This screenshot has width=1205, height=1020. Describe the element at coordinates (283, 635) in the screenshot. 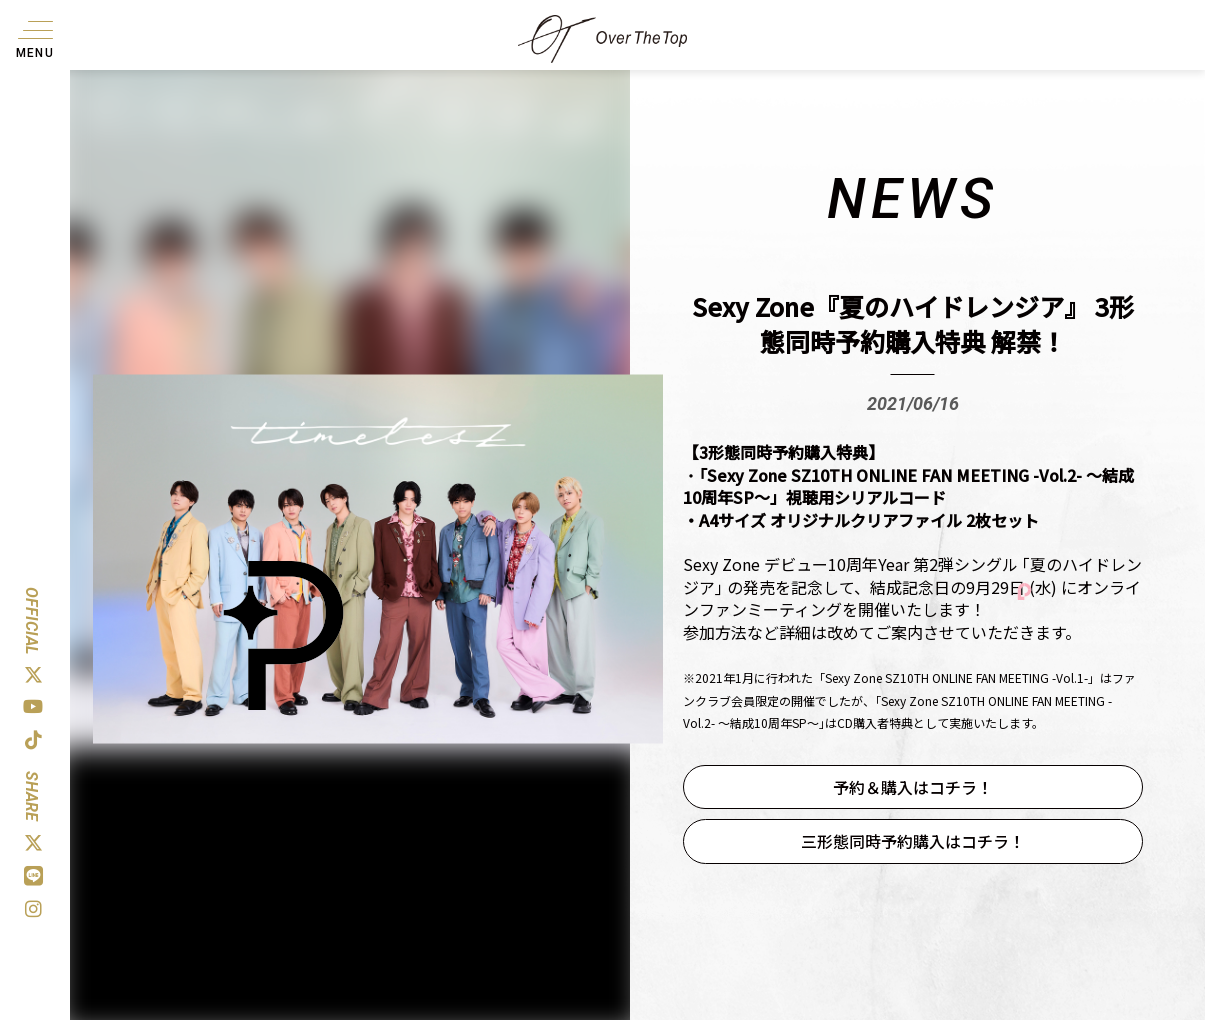

I see `paddle payment platform logo` at that location.